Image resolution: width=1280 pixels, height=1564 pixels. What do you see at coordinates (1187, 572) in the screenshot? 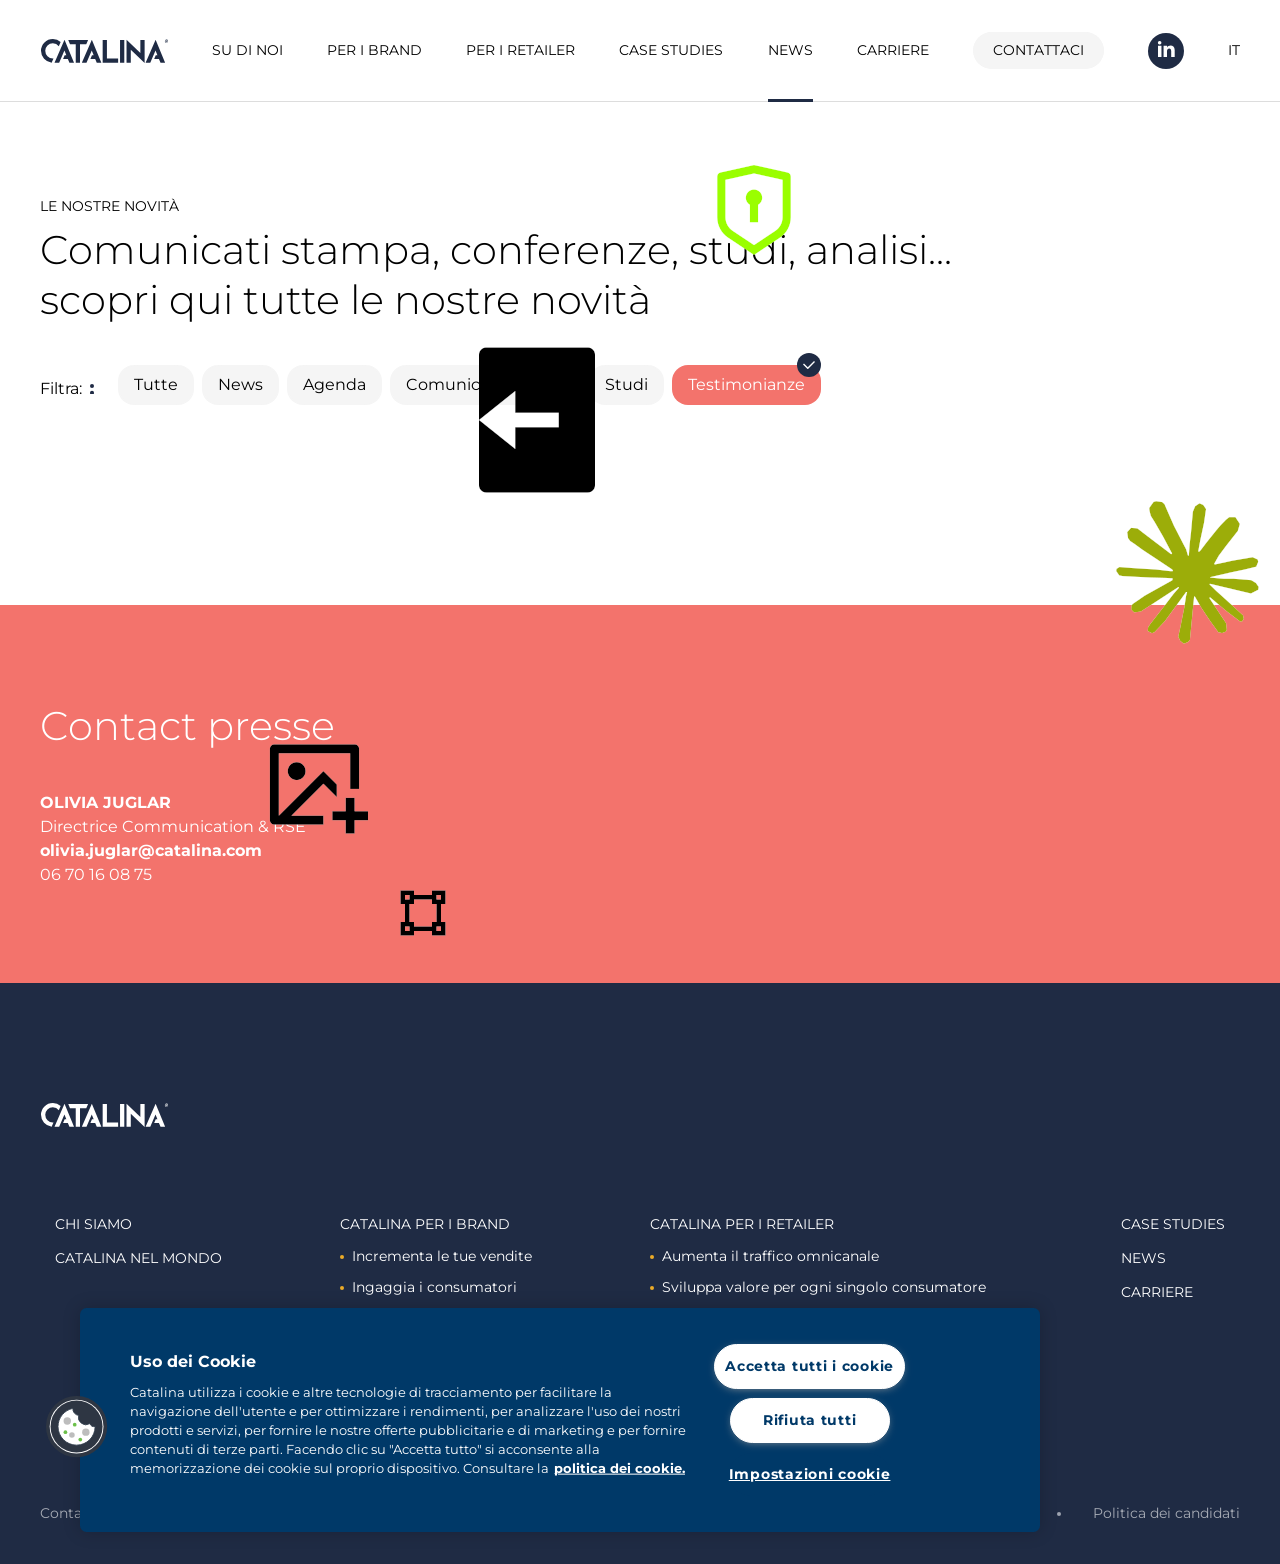
I see `open the Claude AI assistant app` at bounding box center [1187, 572].